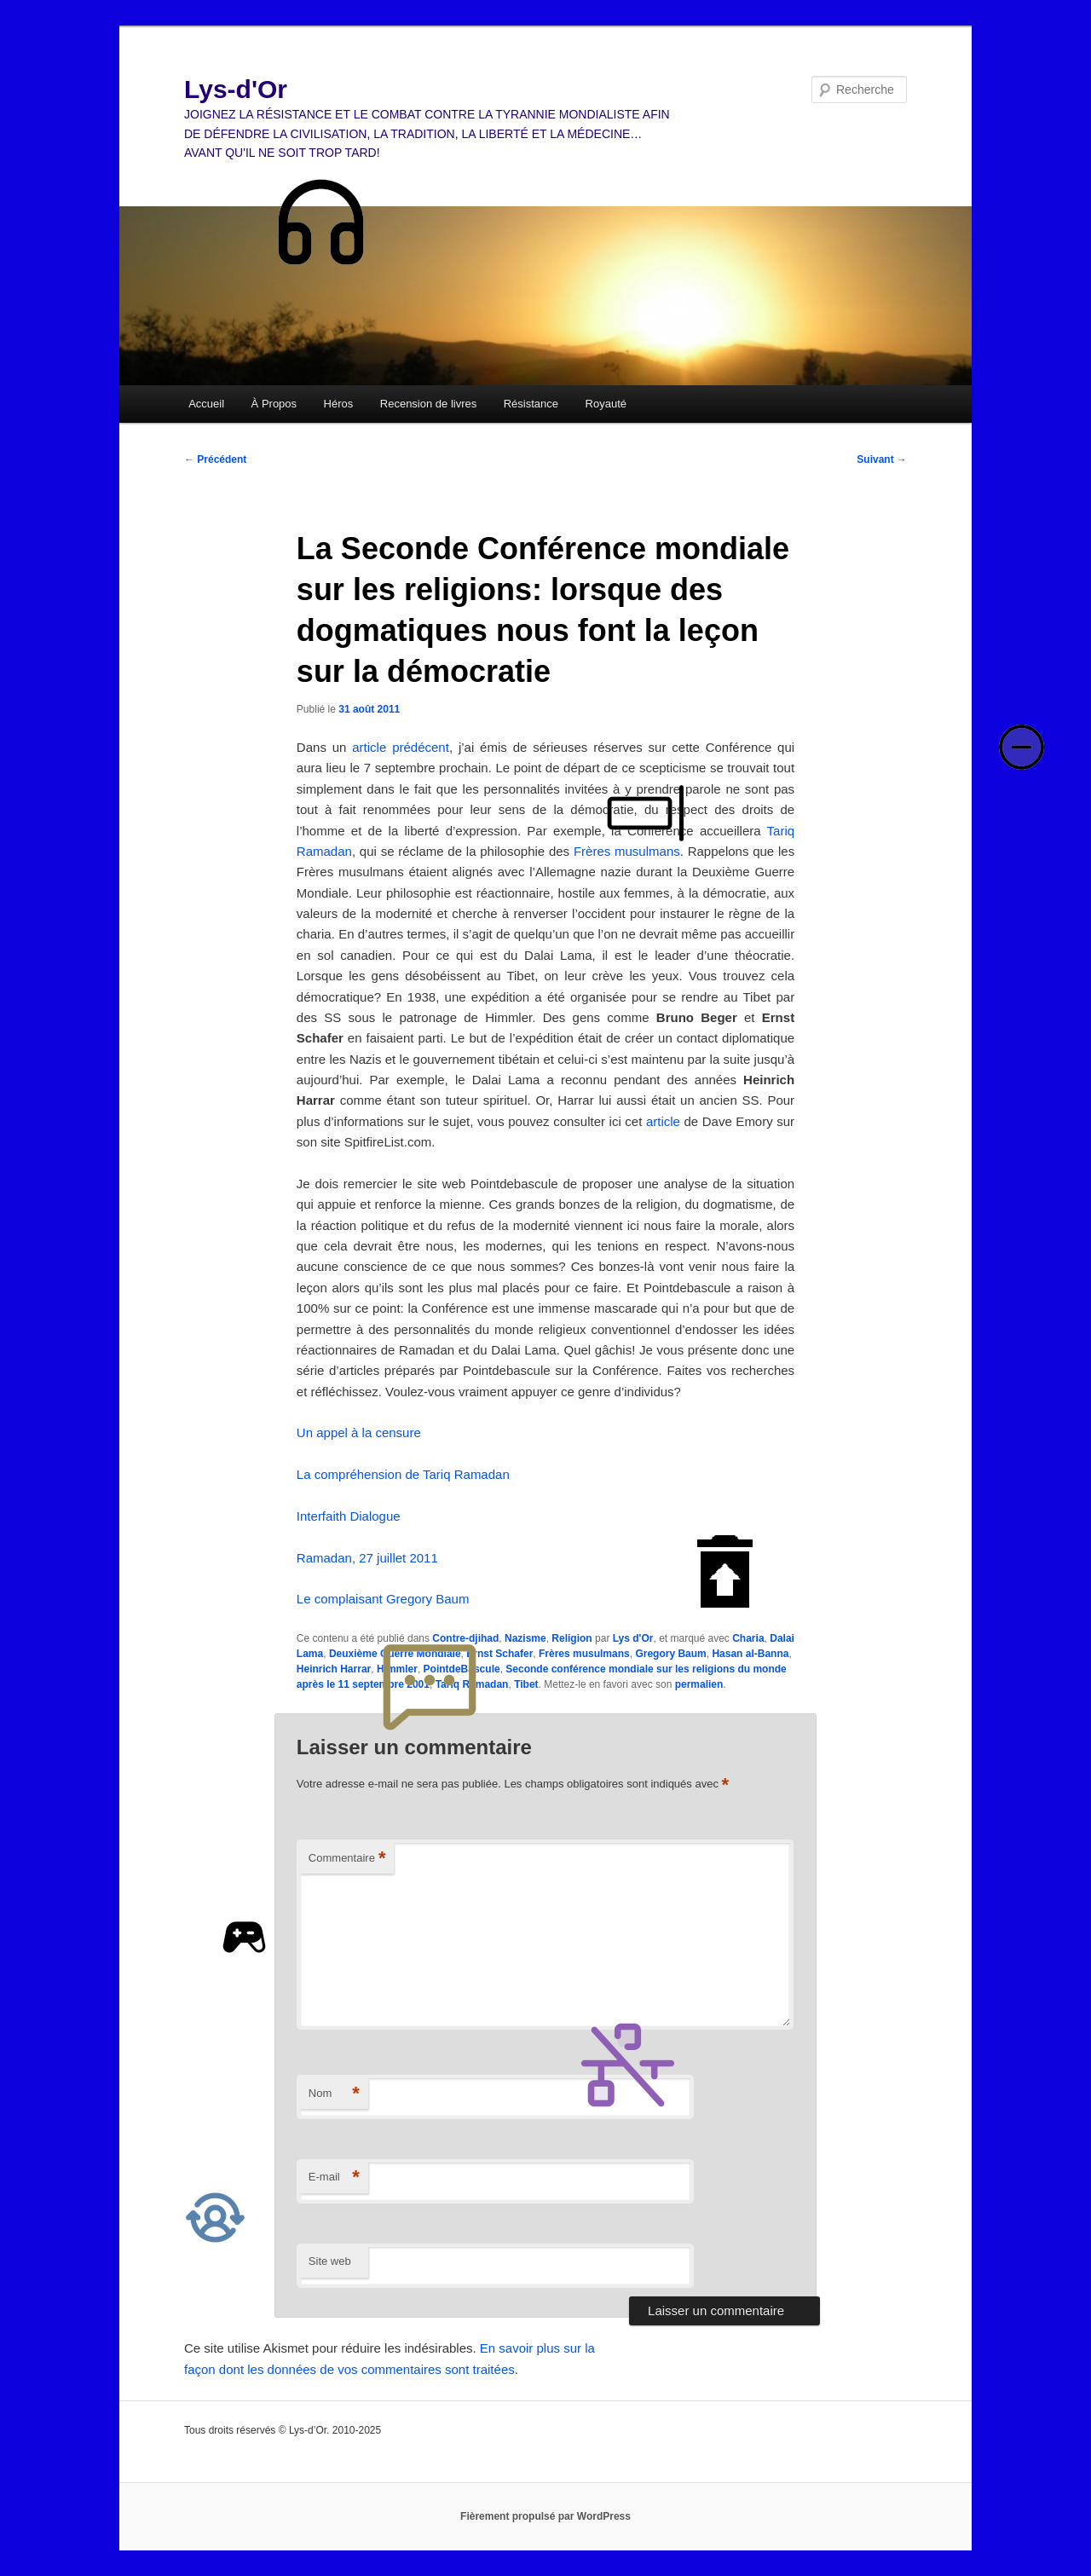  Describe the element at coordinates (320, 222) in the screenshot. I see `access audio or music settings` at that location.